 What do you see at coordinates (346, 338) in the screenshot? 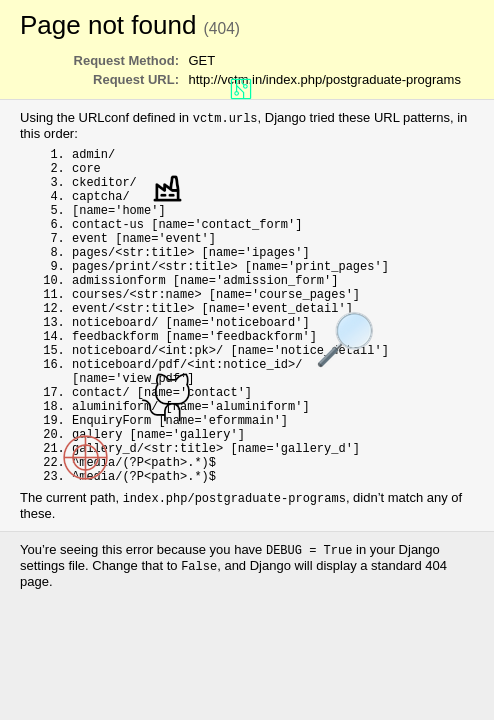
I see `search for content or files` at bounding box center [346, 338].